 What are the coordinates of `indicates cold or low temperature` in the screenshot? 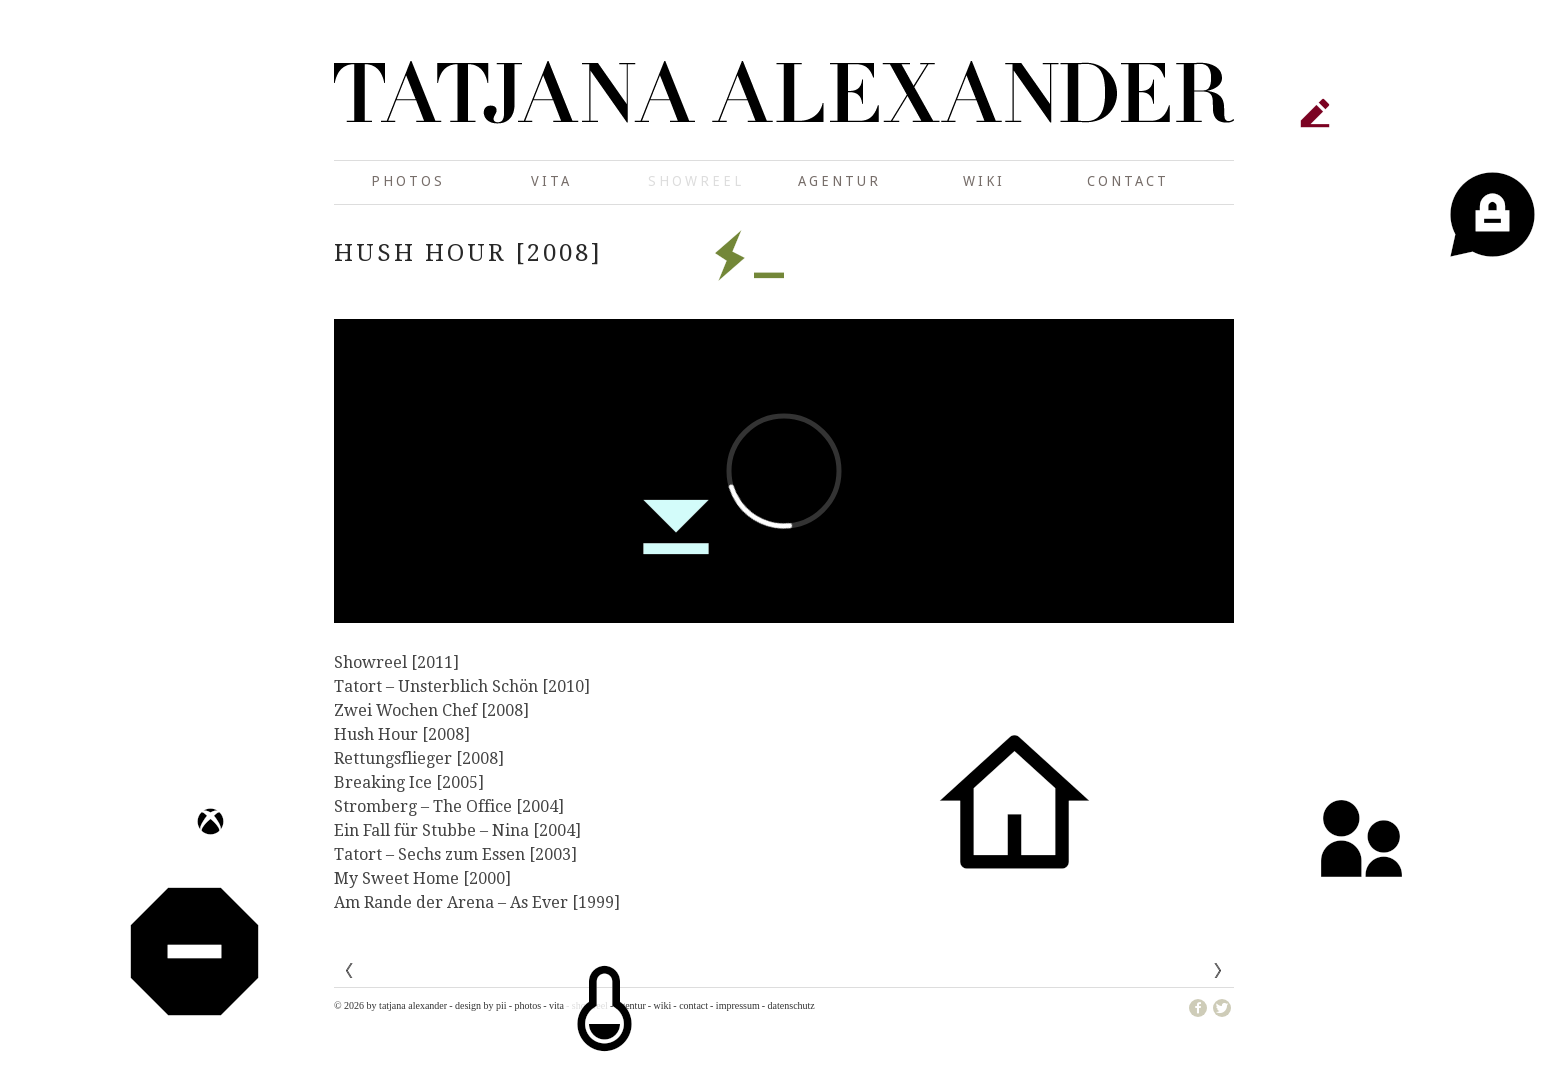 It's located at (604, 1008).